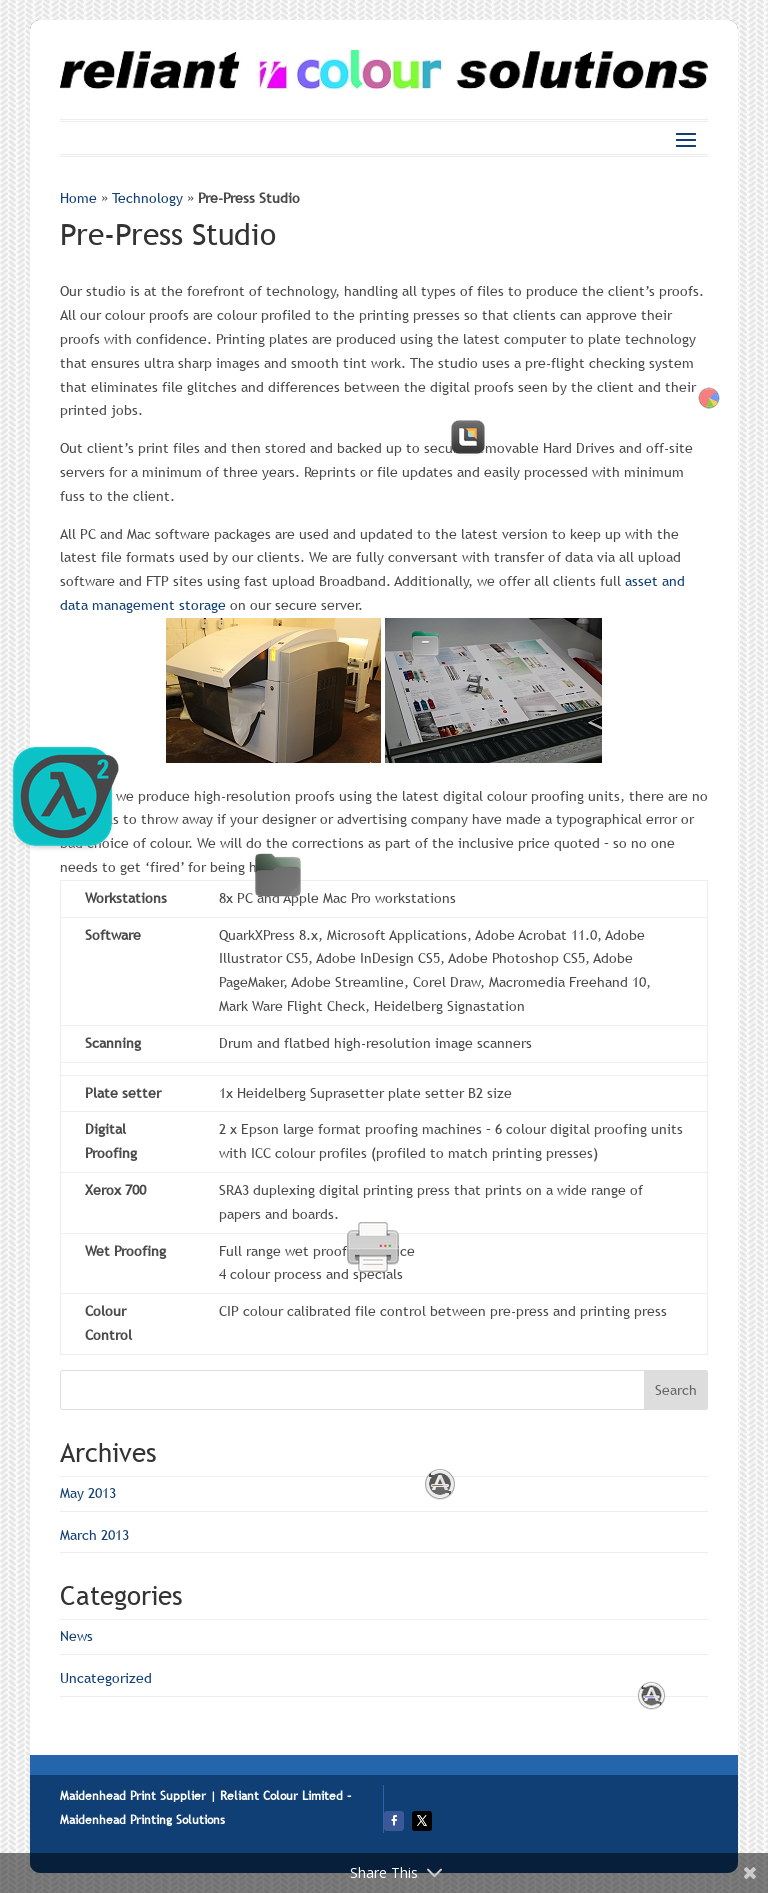  Describe the element at coordinates (425, 643) in the screenshot. I see `open the file manager` at that location.